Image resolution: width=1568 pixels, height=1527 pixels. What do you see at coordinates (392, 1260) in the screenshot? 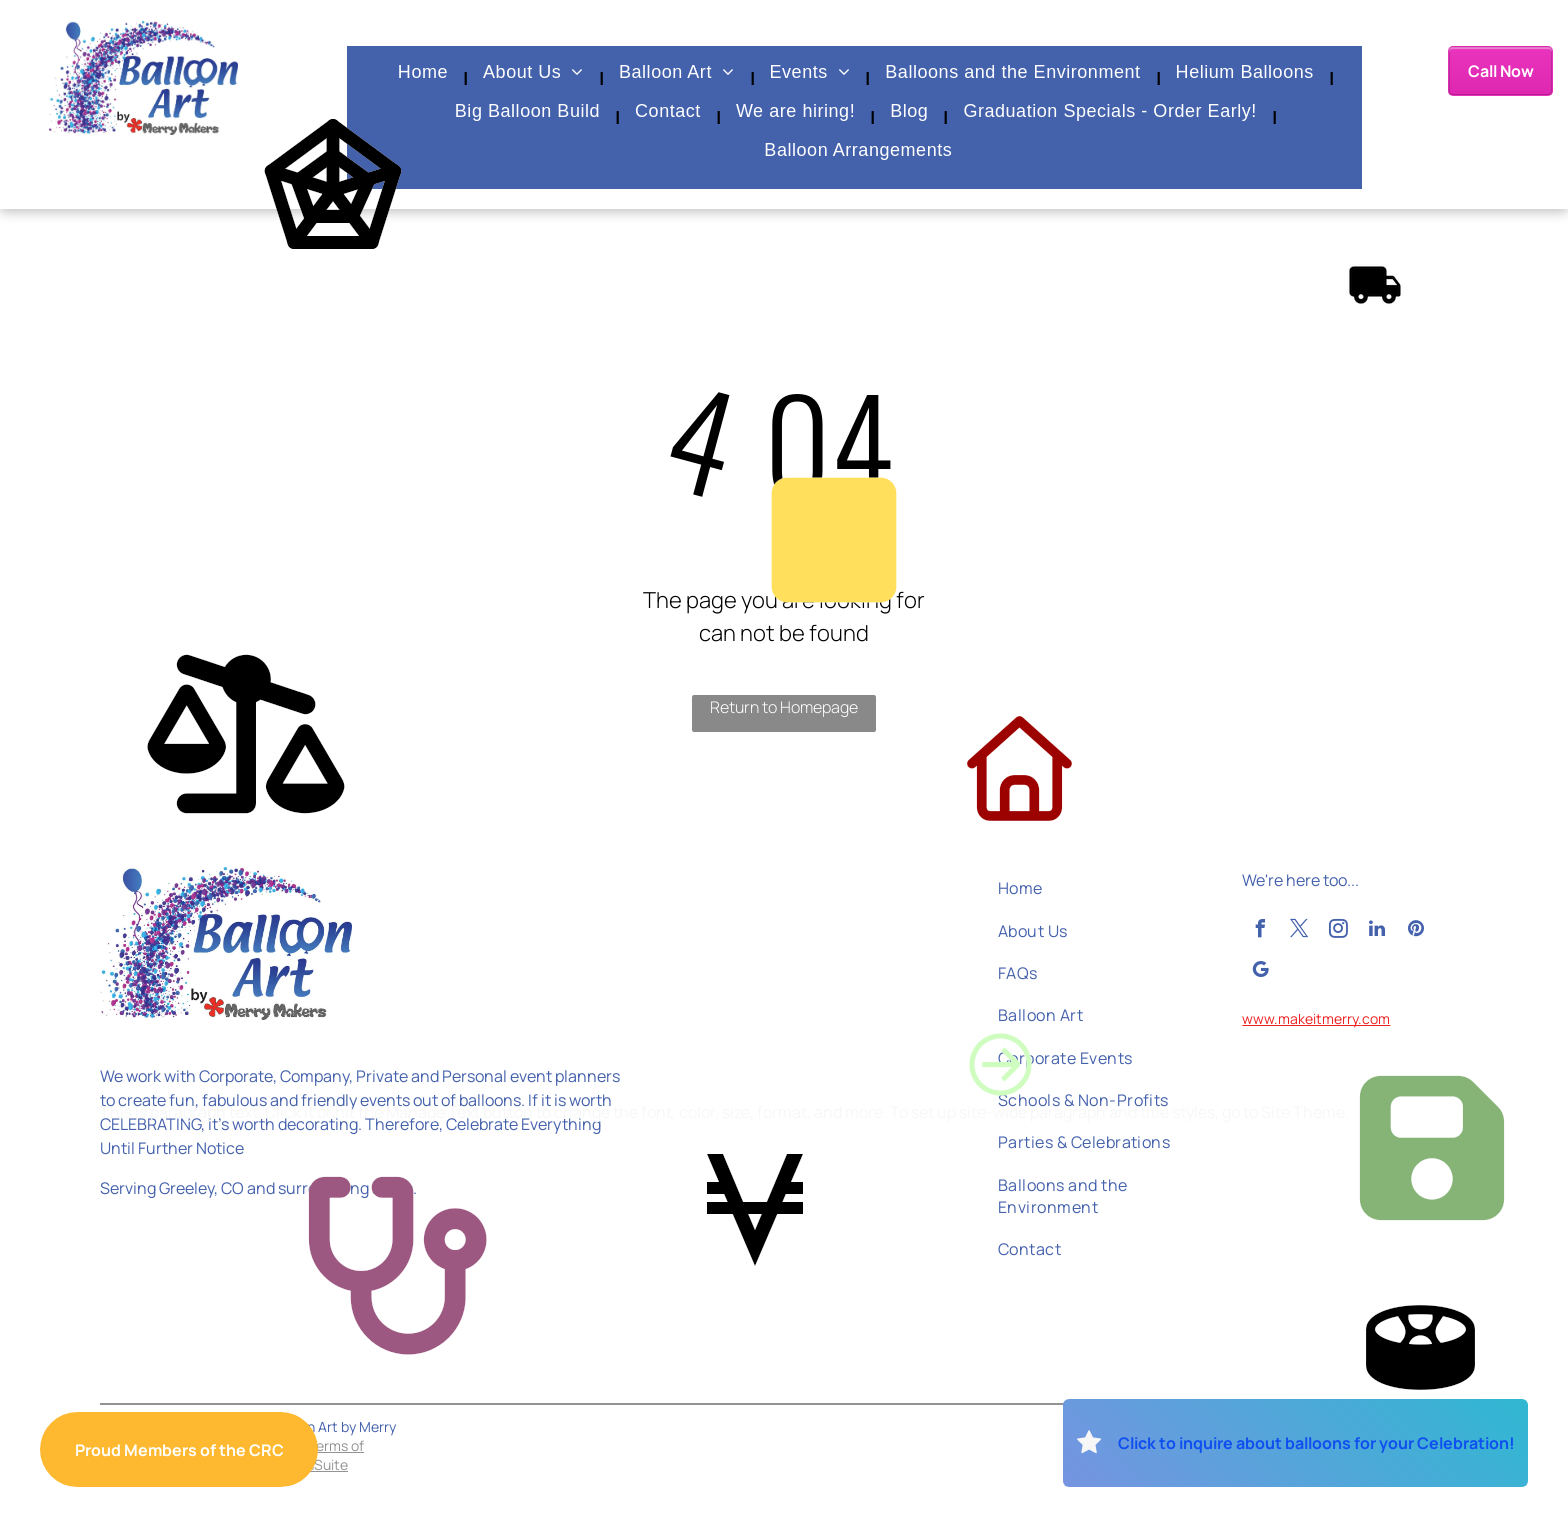
I see `access health or medical features` at bounding box center [392, 1260].